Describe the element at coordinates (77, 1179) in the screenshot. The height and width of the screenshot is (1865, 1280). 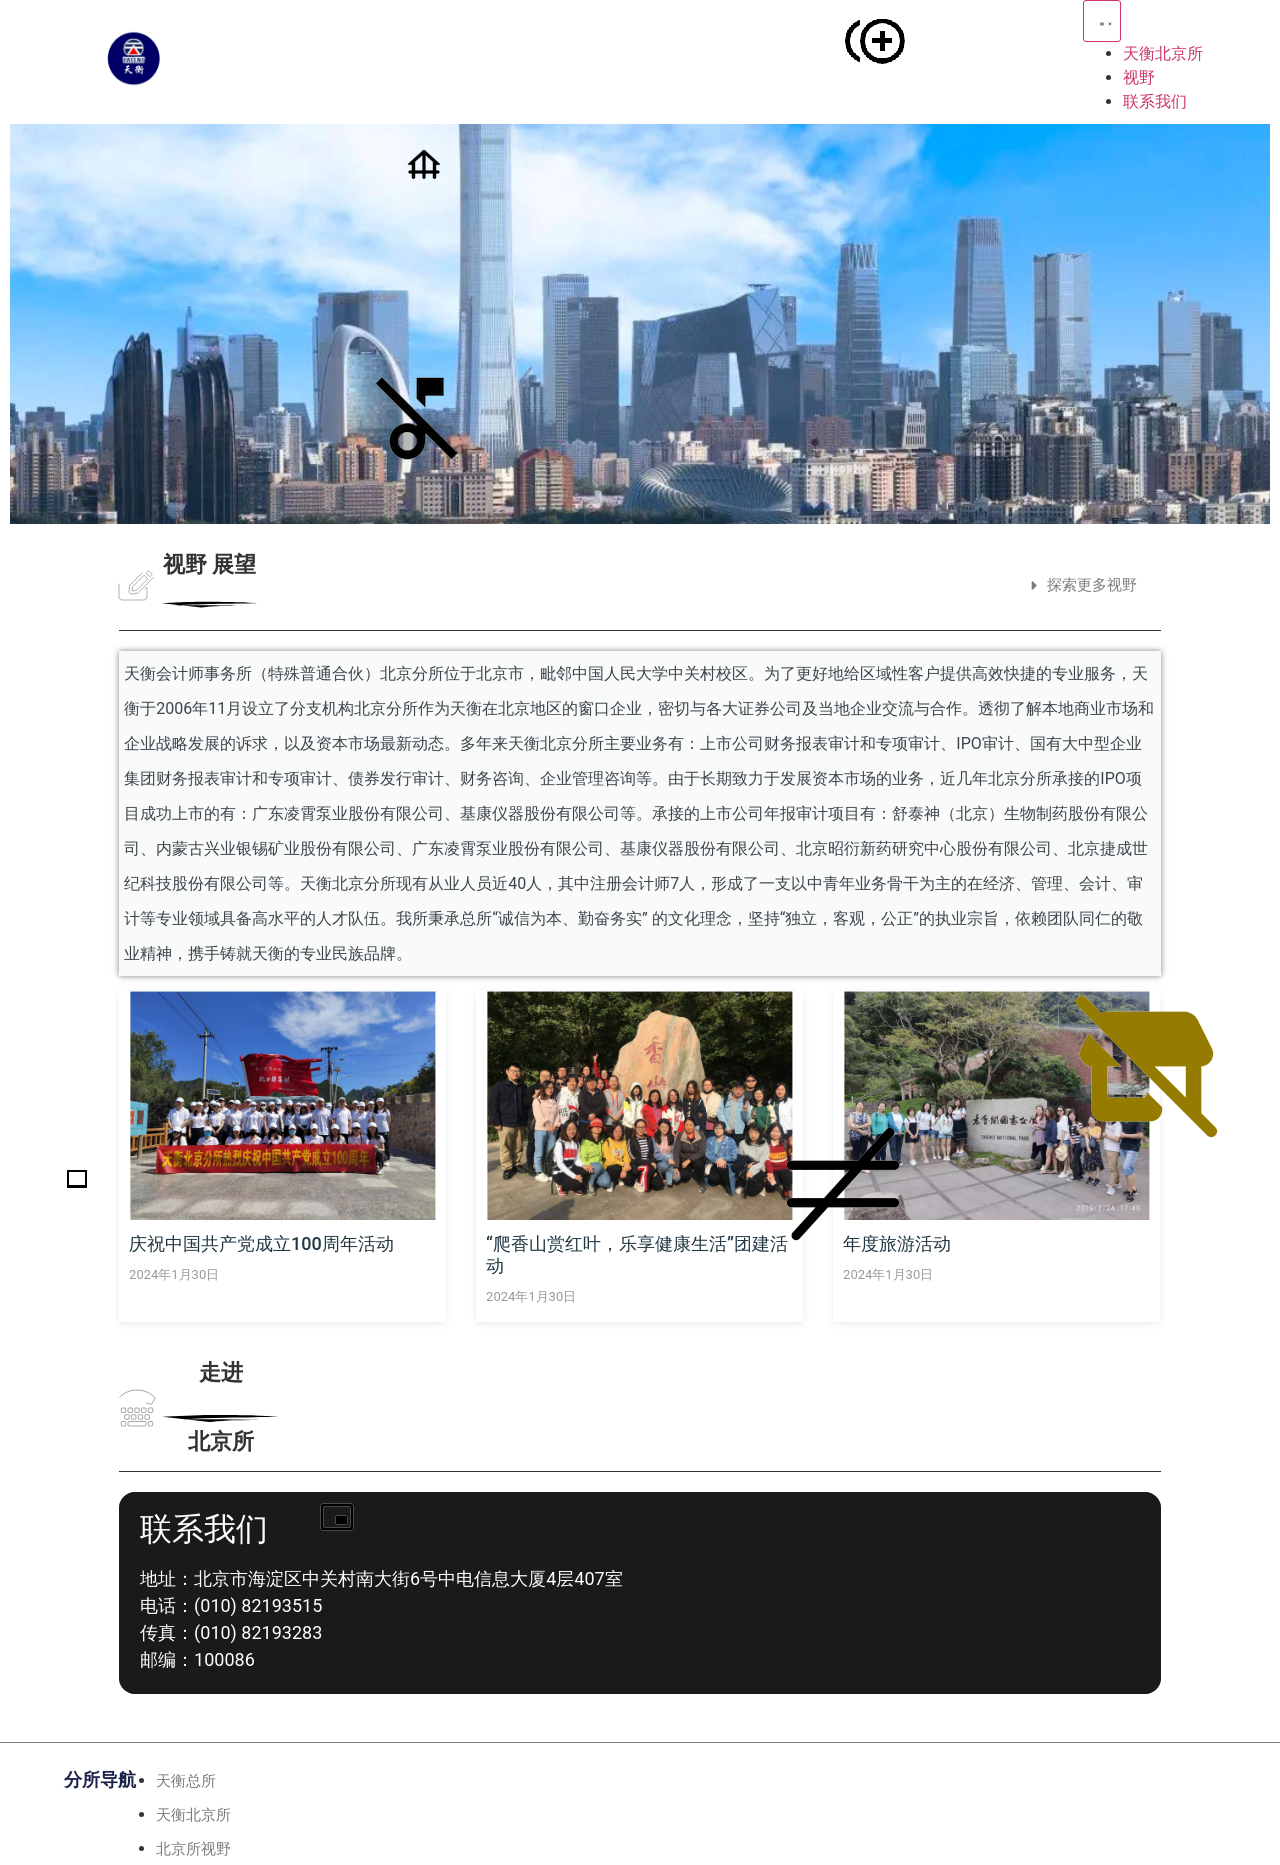
I see `crop image to 3:2 aspect ratio` at that location.